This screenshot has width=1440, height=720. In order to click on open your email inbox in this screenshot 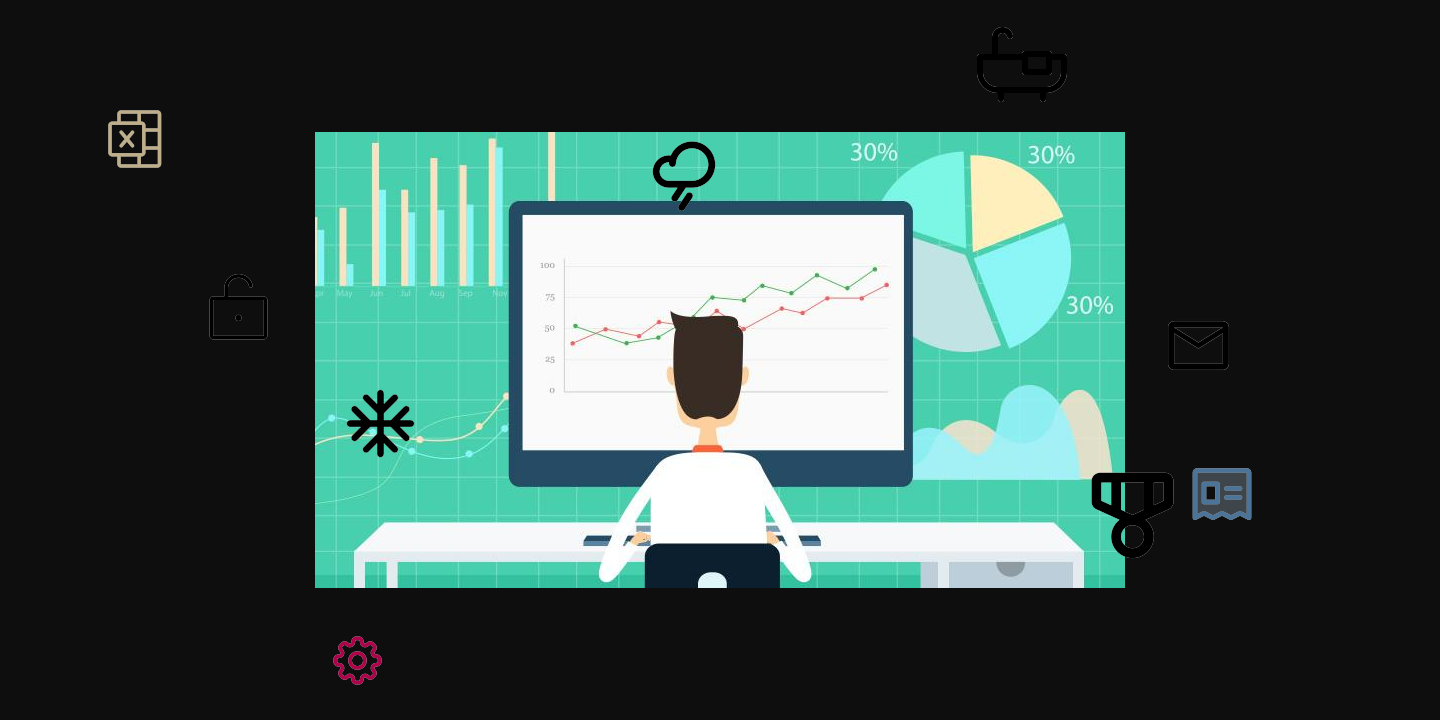, I will do `click(1198, 345)`.